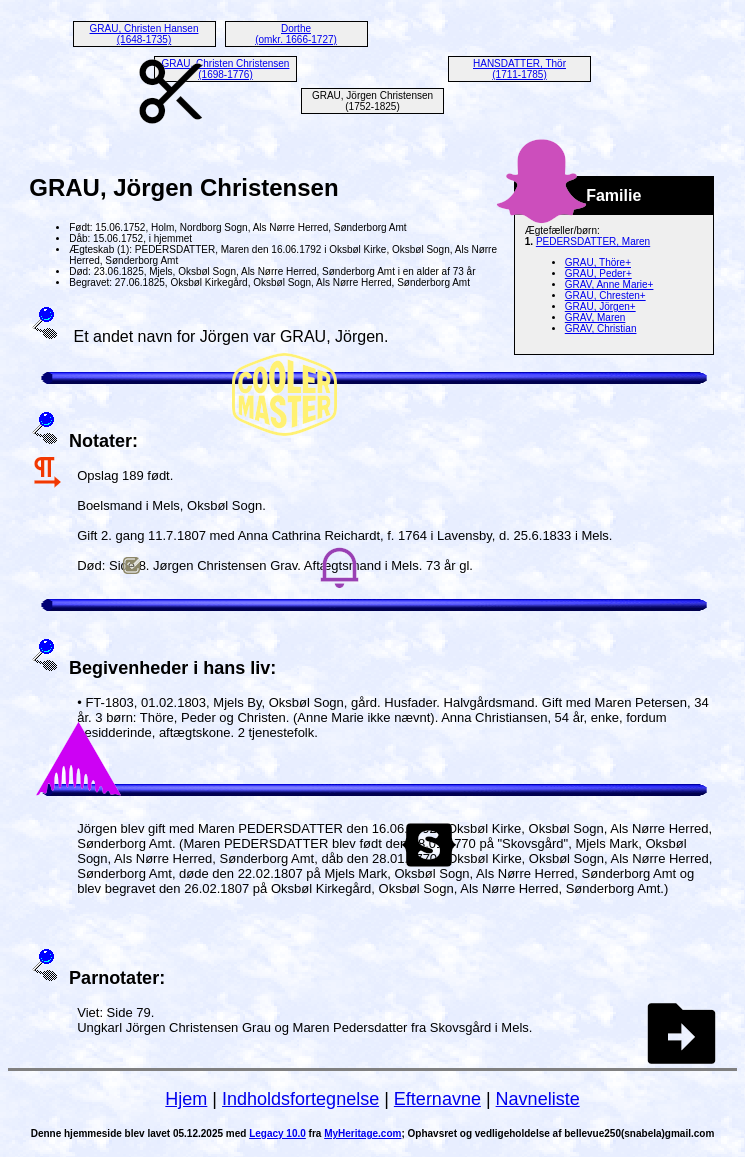 Image resolution: width=745 pixels, height=1157 pixels. I want to click on open the trakt app, so click(131, 565).